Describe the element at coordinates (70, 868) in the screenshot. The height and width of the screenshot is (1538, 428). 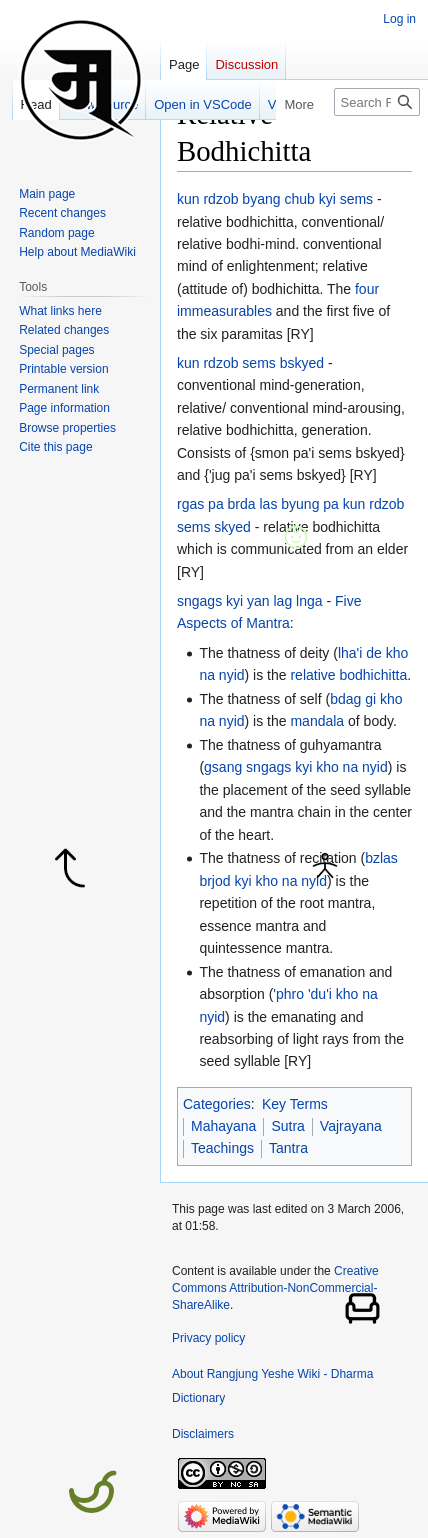
I see `go back and up in navigation` at that location.